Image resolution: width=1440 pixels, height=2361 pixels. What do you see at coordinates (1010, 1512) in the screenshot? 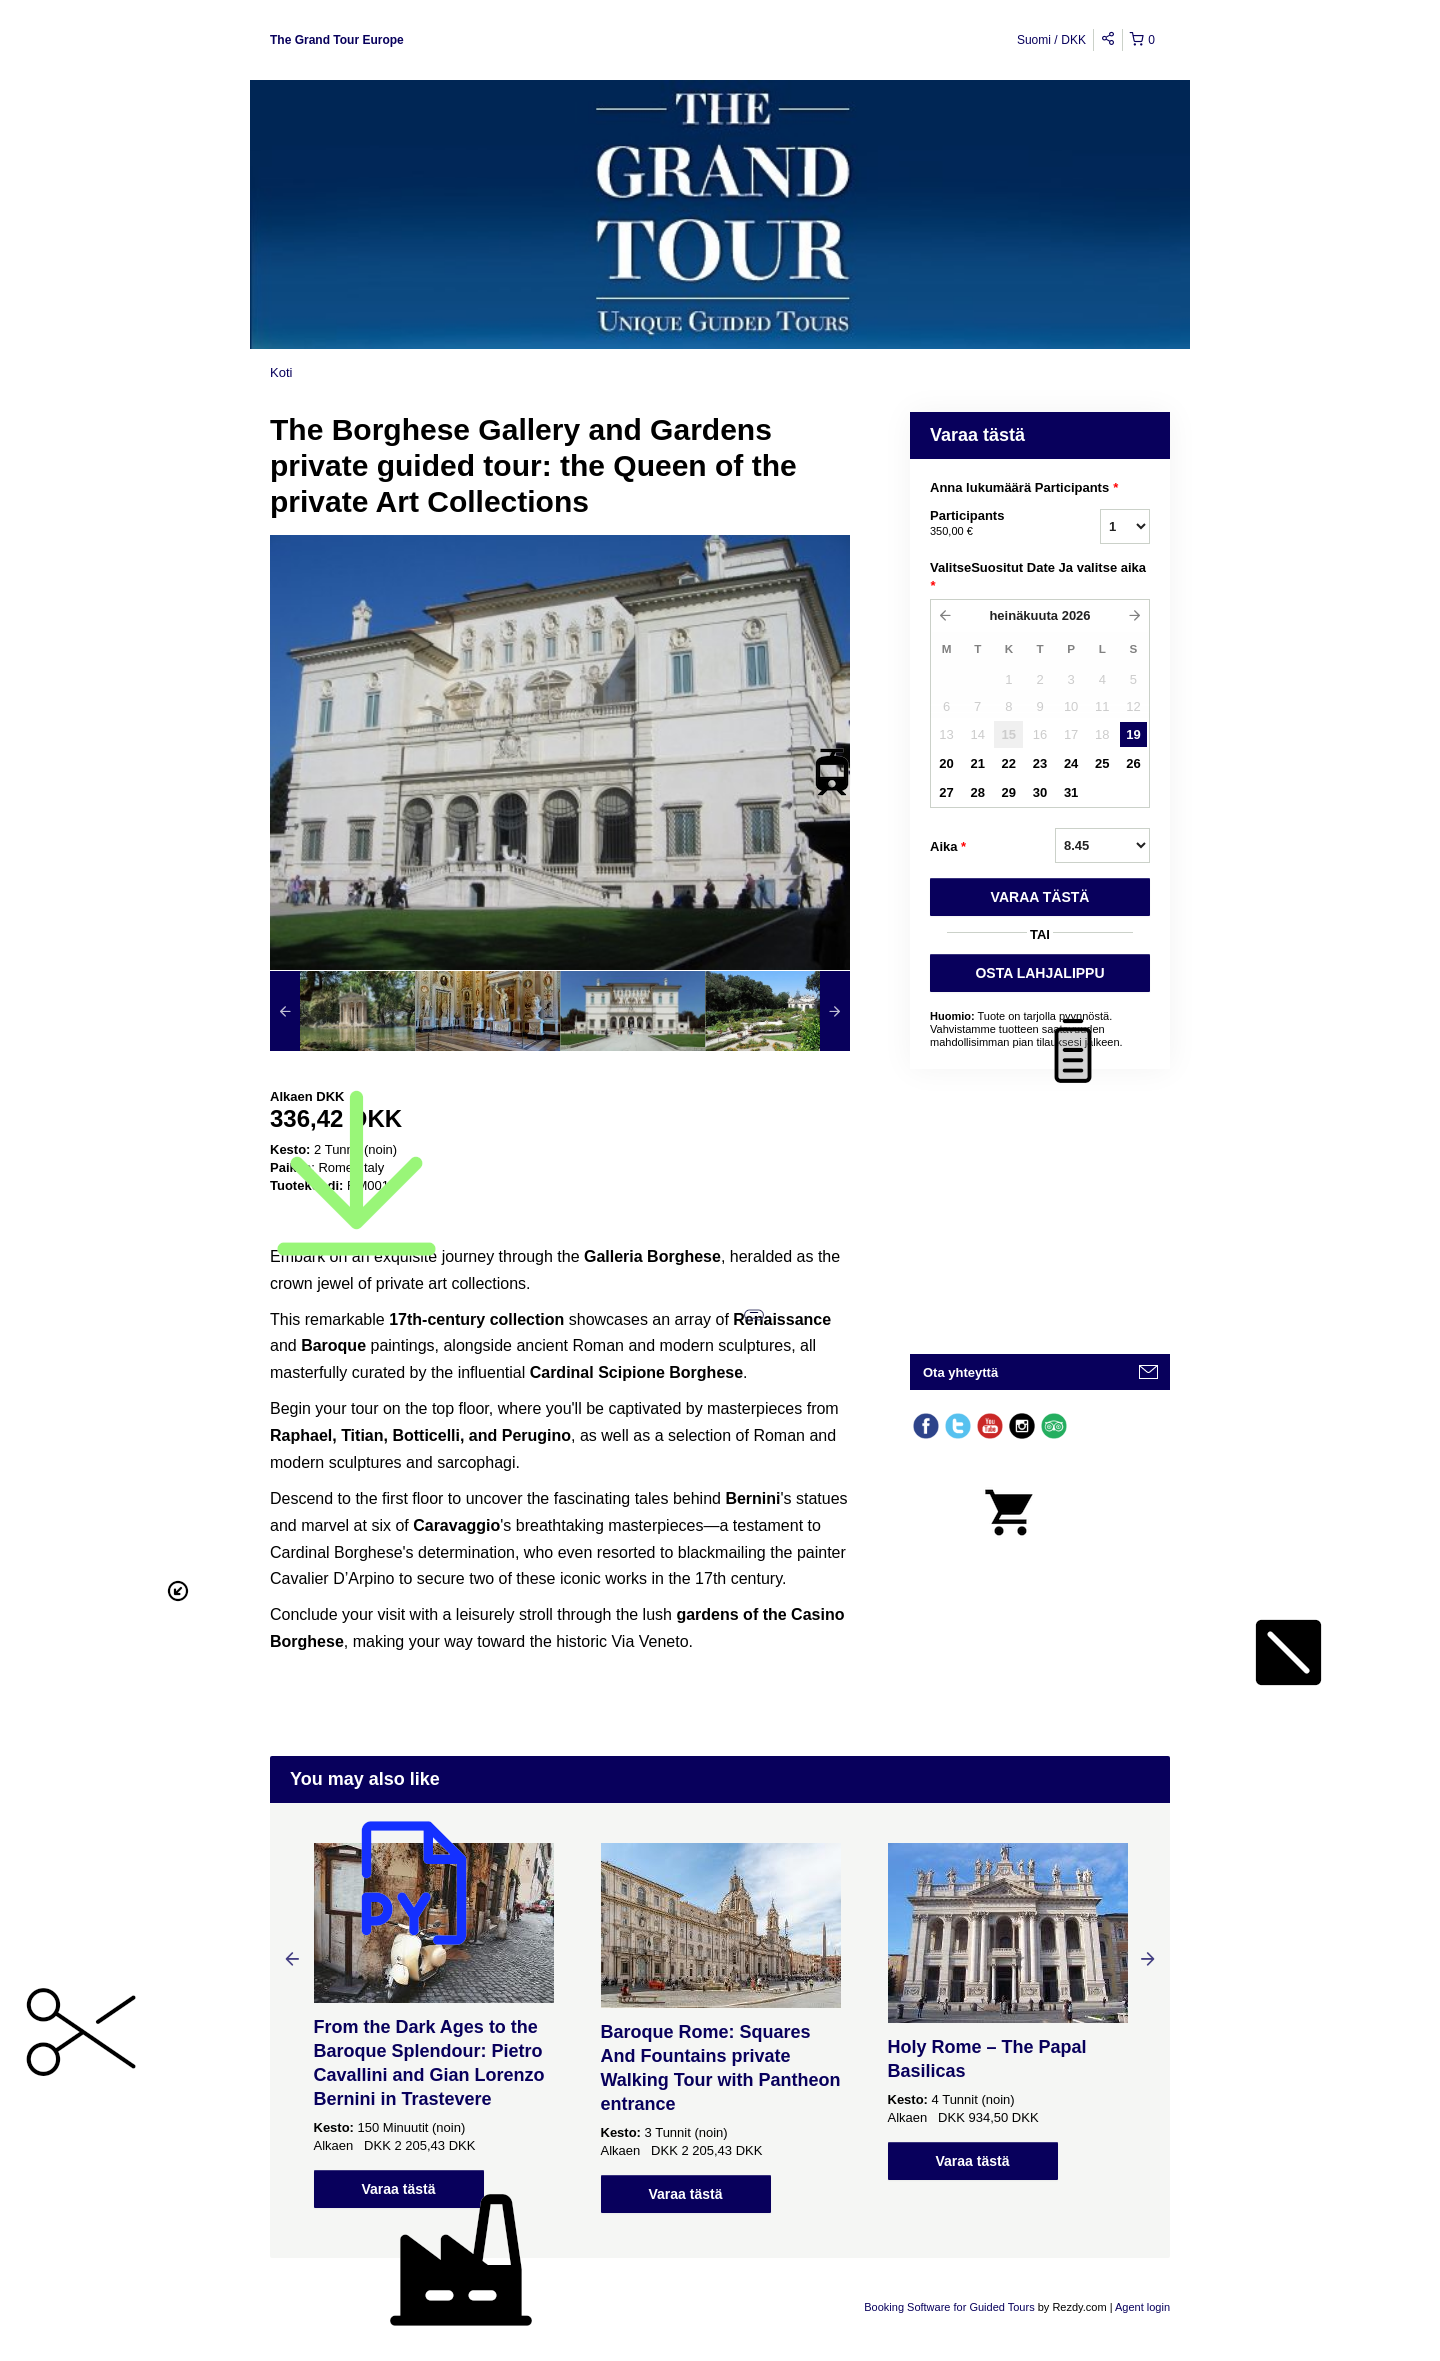
I see `view your shopping cart` at bounding box center [1010, 1512].